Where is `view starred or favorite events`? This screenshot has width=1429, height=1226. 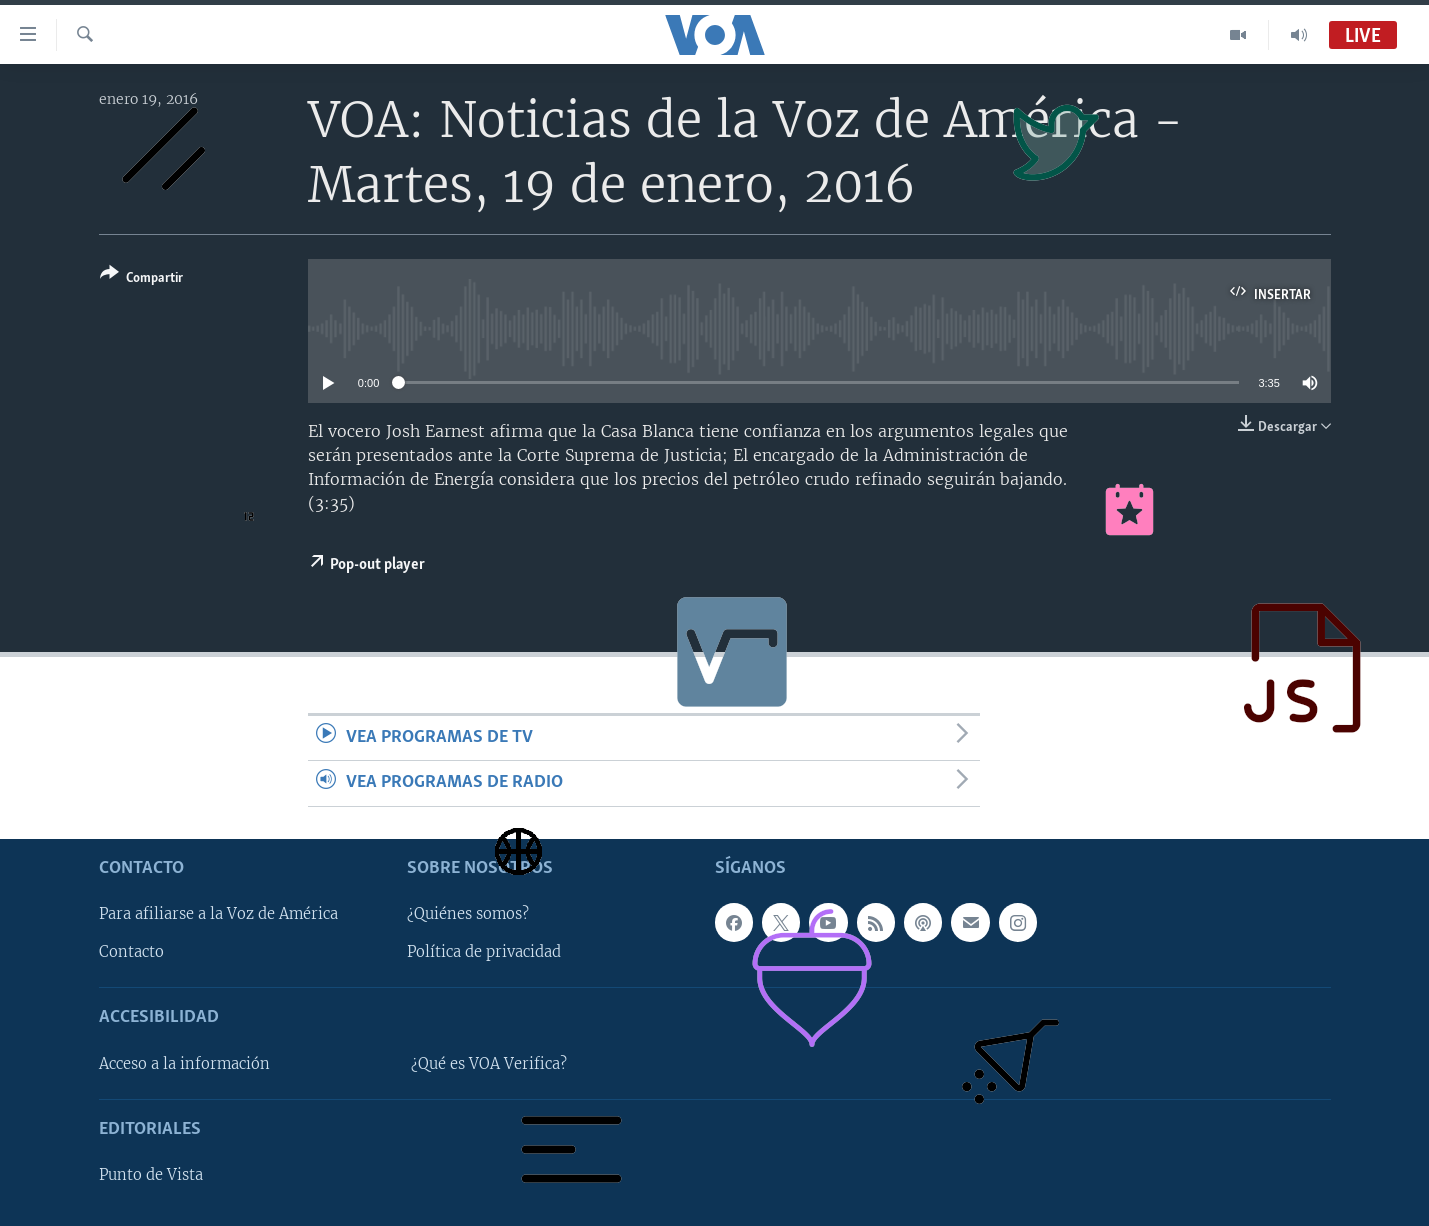
view starred or favorite events is located at coordinates (1129, 511).